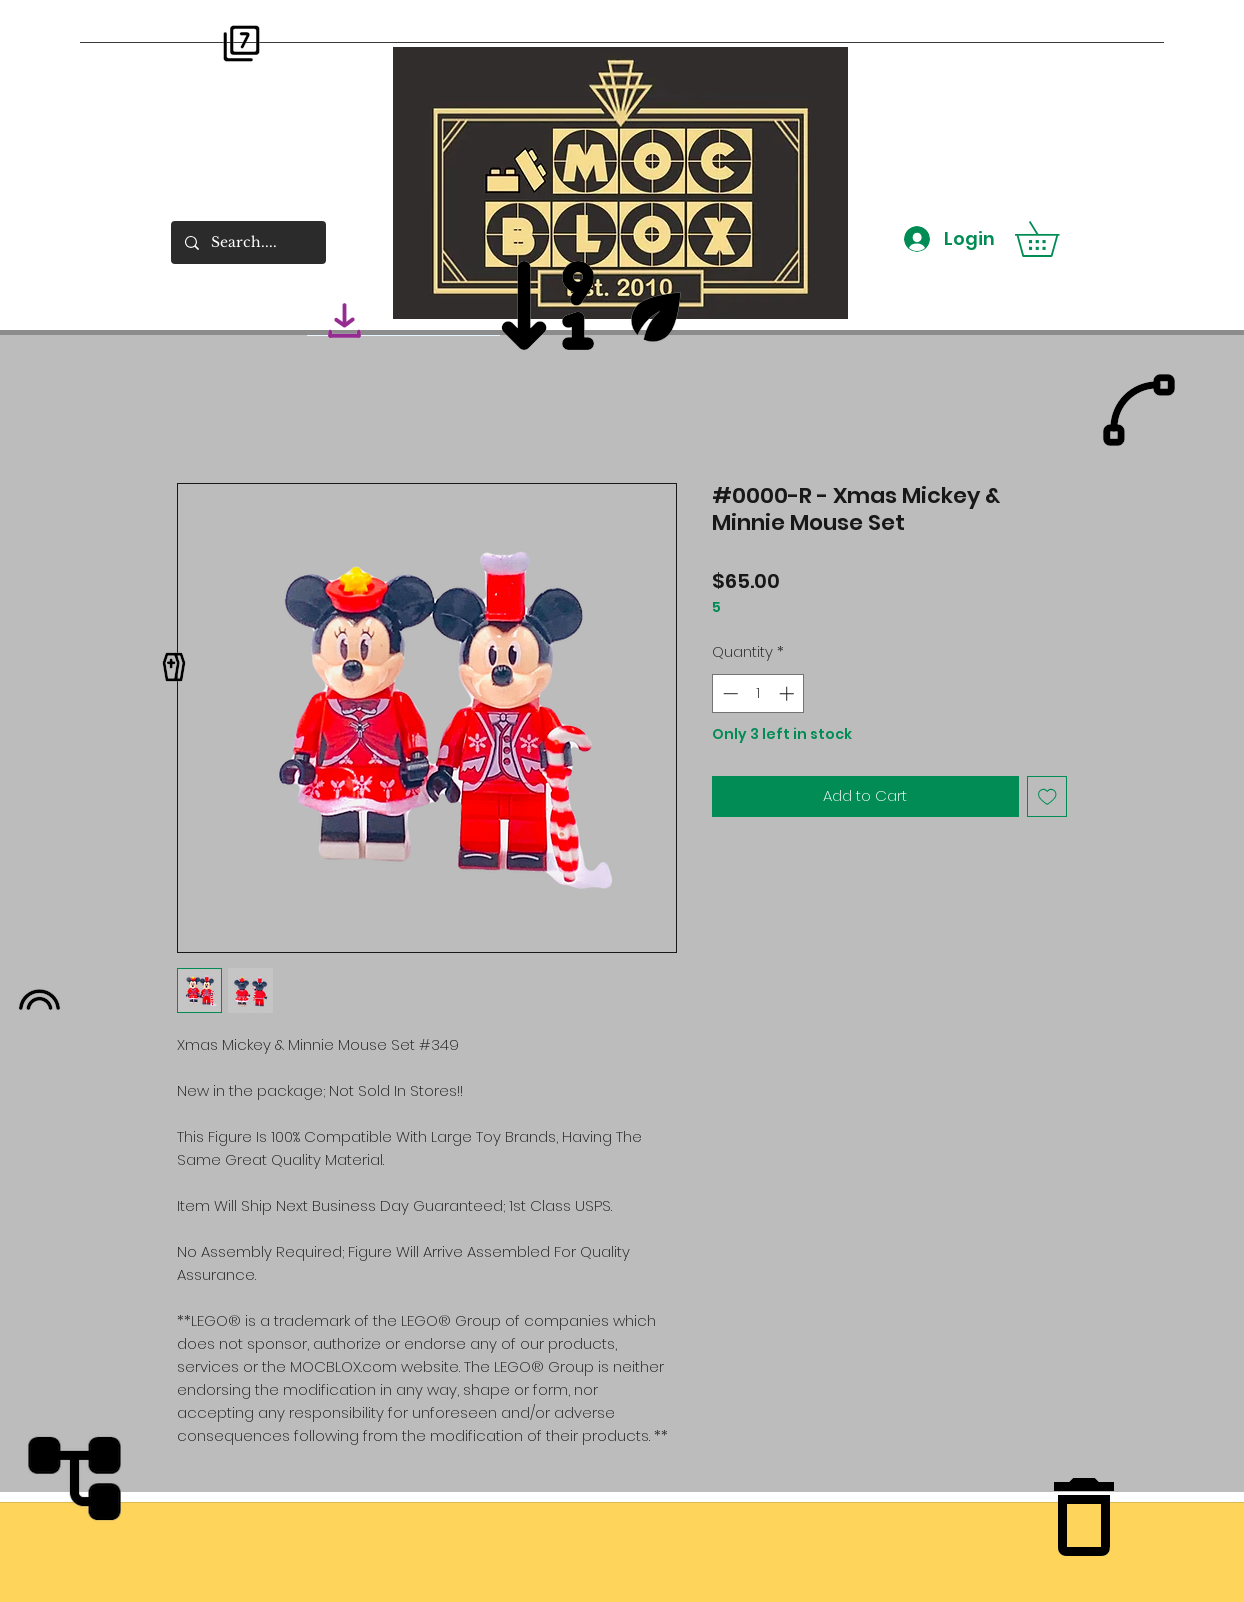 This screenshot has height=1602, width=1244. I want to click on access visual filters or image effects, so click(39, 1000).